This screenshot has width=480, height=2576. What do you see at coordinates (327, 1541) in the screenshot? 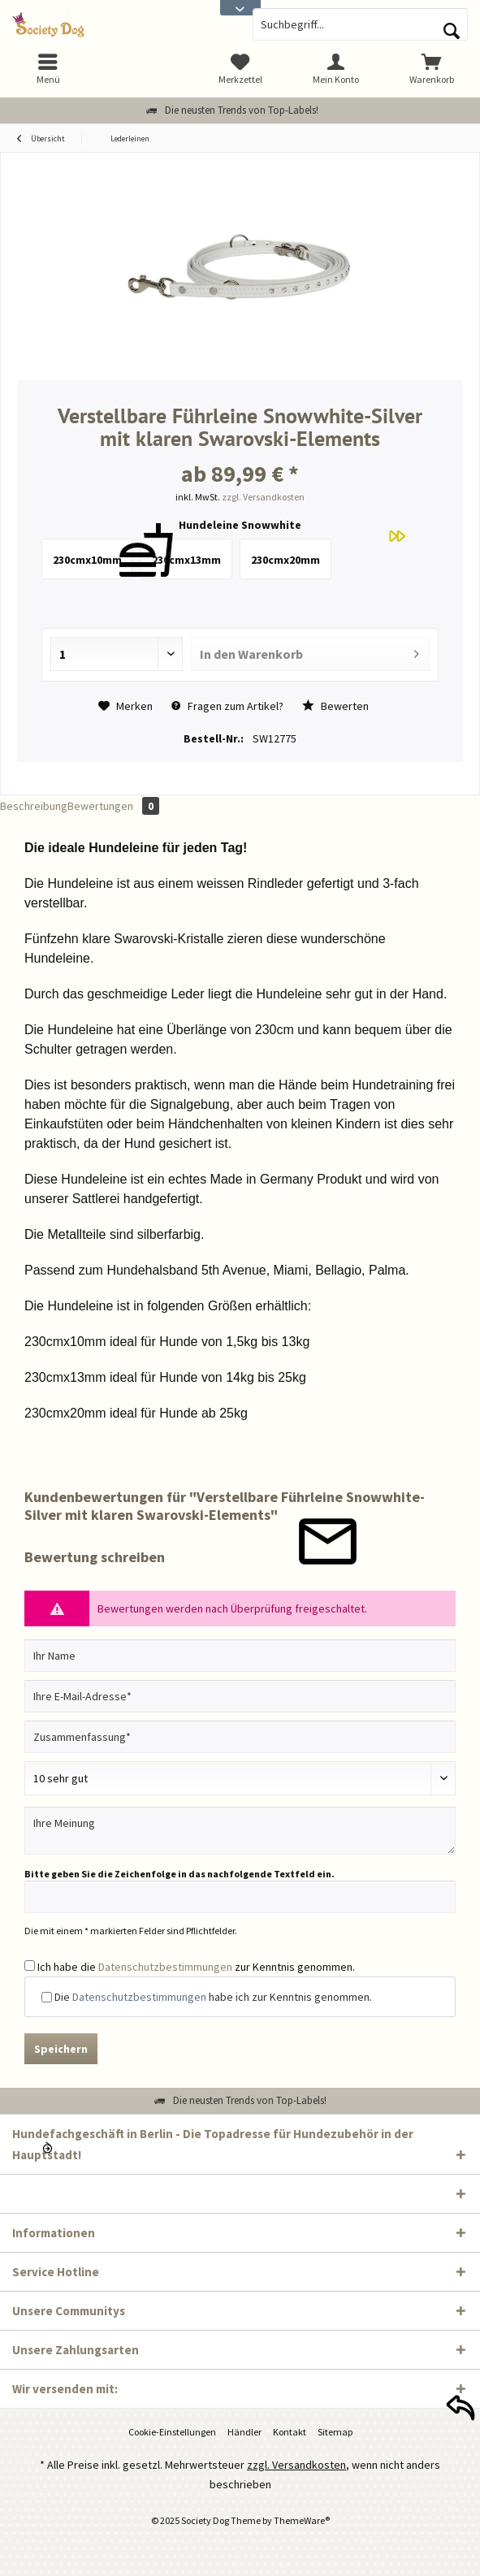
I see `open your email inbox` at bounding box center [327, 1541].